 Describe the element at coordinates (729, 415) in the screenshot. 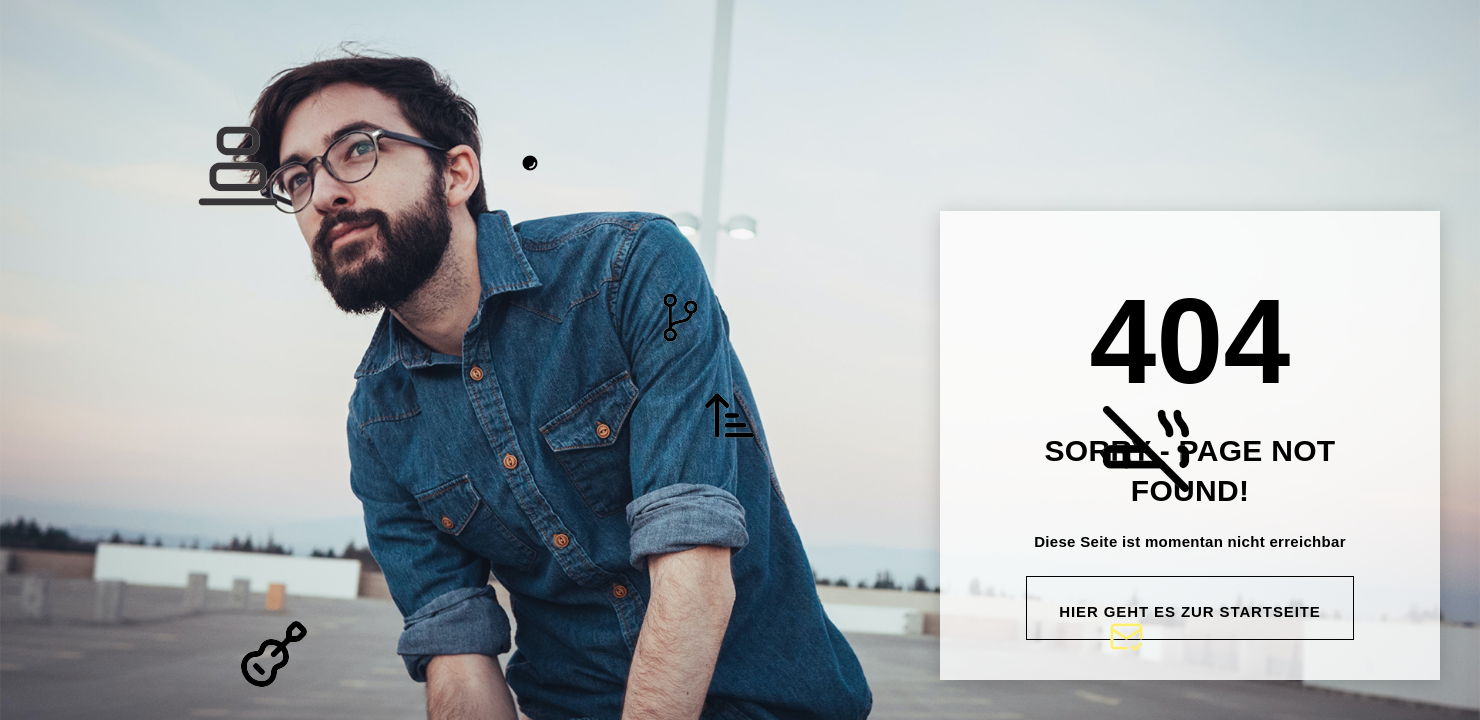

I see `sort items in ascending order` at that location.